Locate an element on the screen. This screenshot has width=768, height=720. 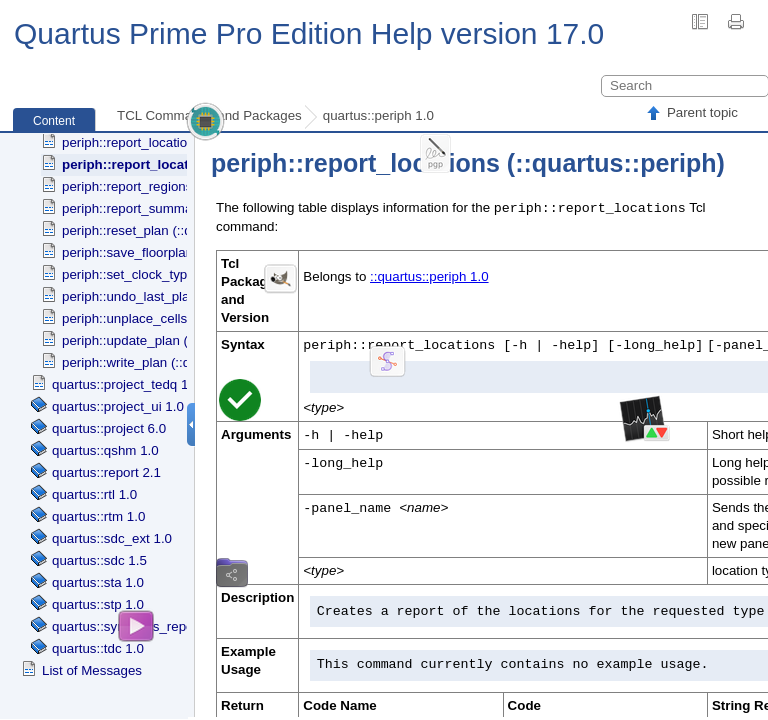
a PGP digital signature file is located at coordinates (435, 153).